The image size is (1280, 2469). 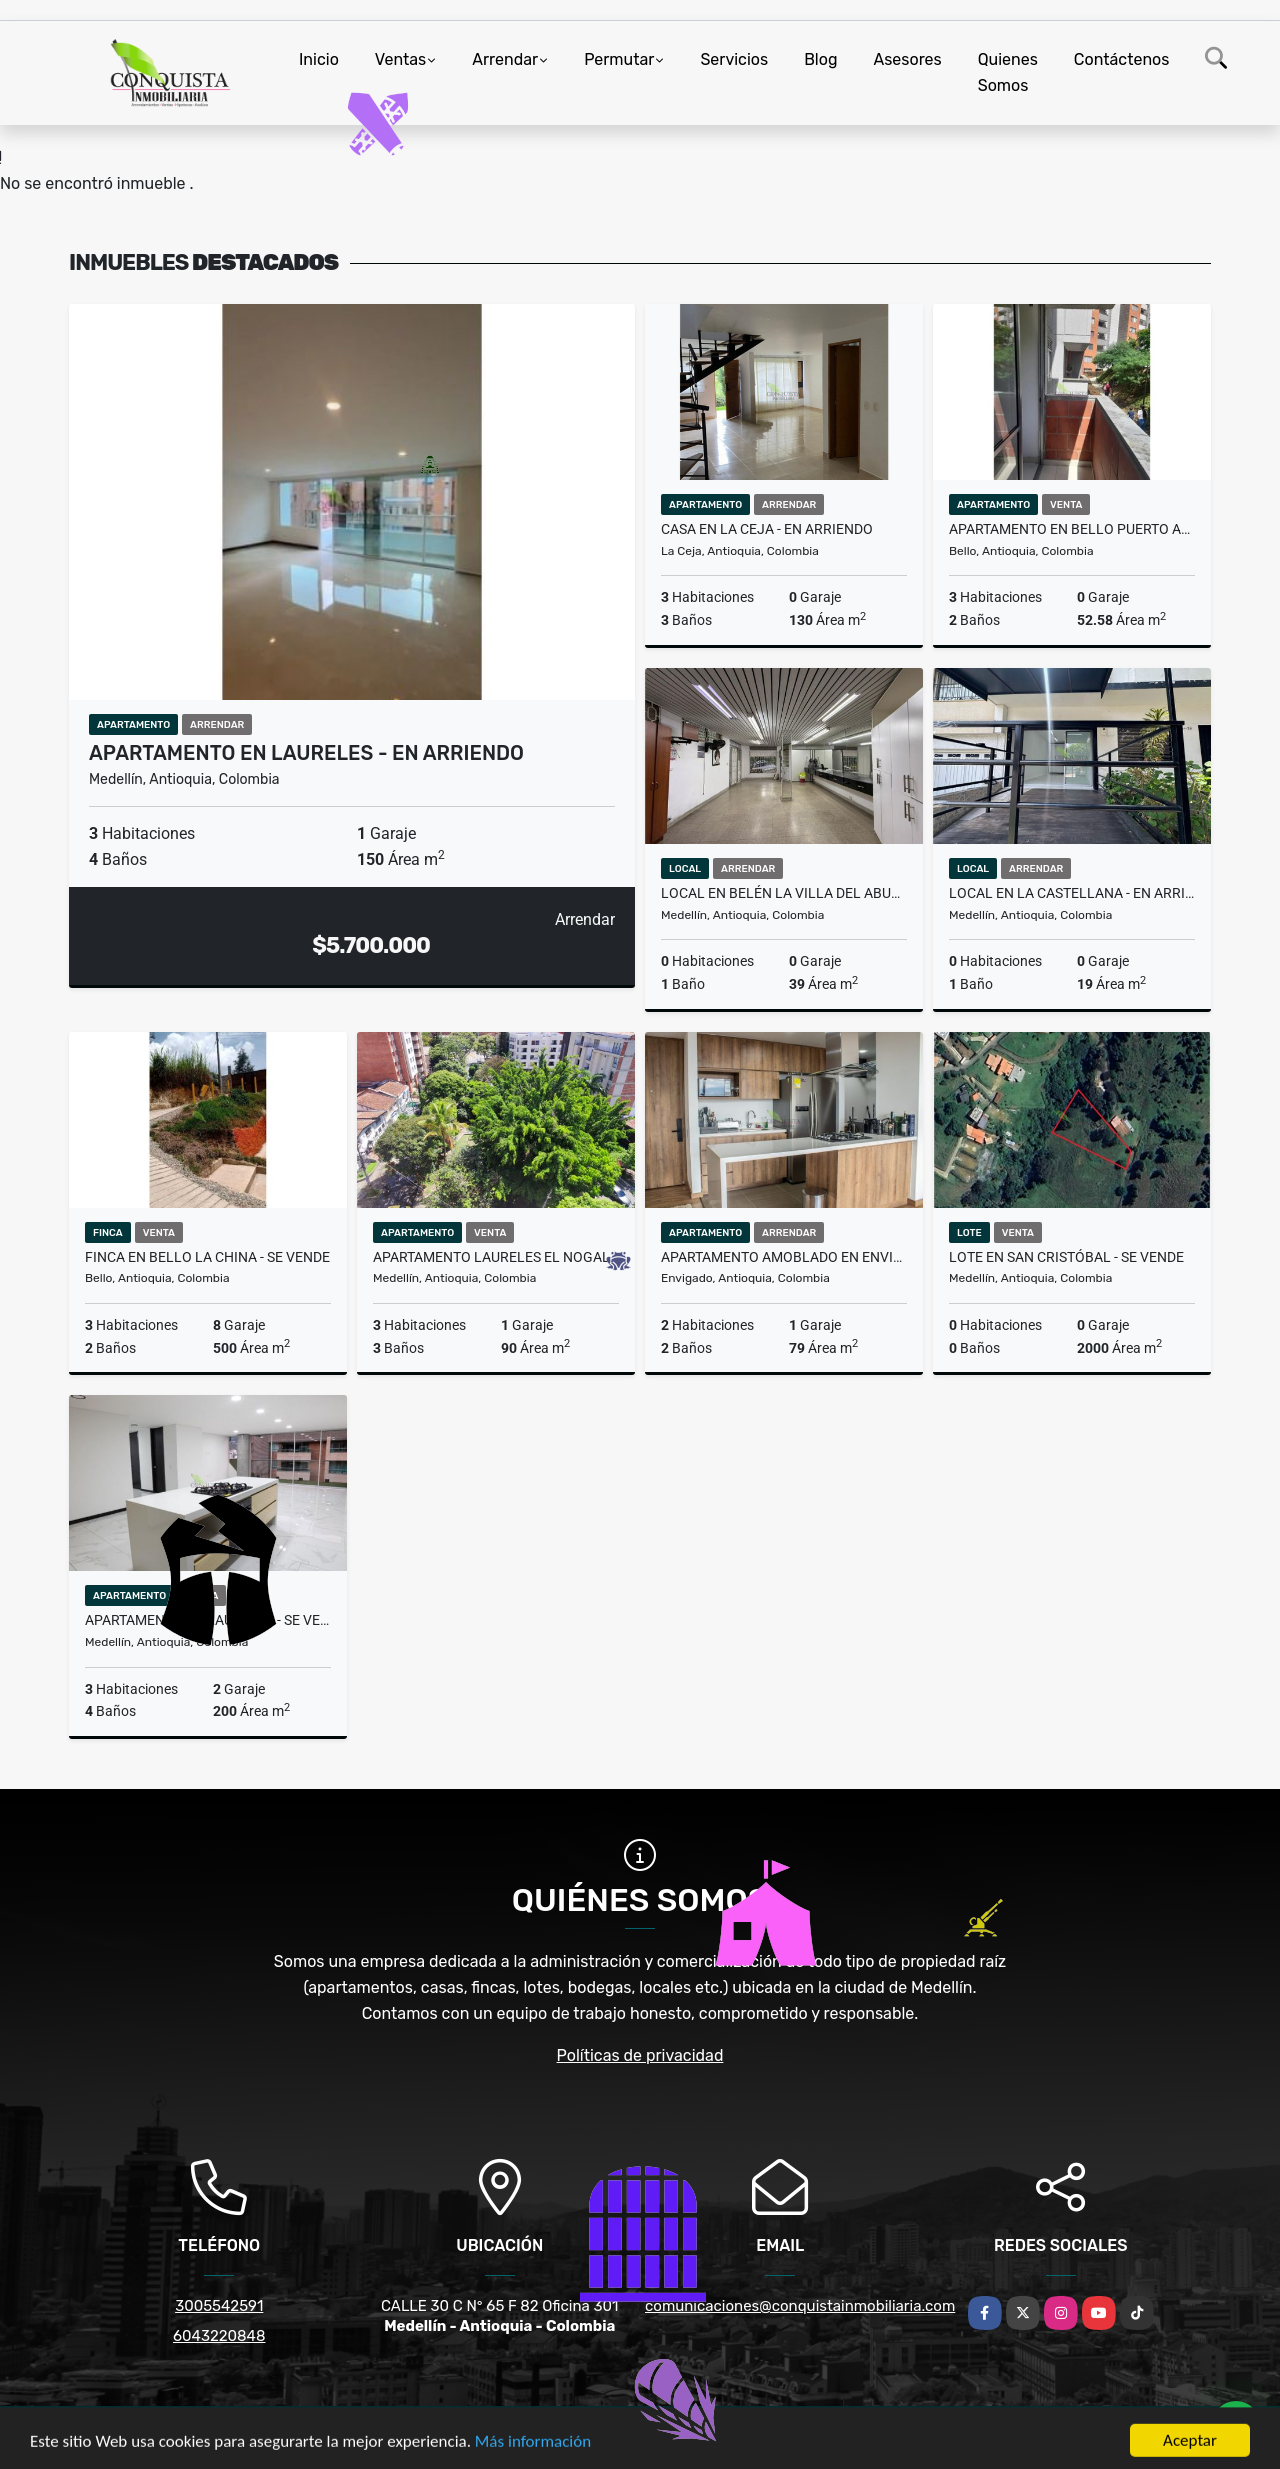 What do you see at coordinates (675, 2400) in the screenshot?
I see `drill tool or equipment icon` at bounding box center [675, 2400].